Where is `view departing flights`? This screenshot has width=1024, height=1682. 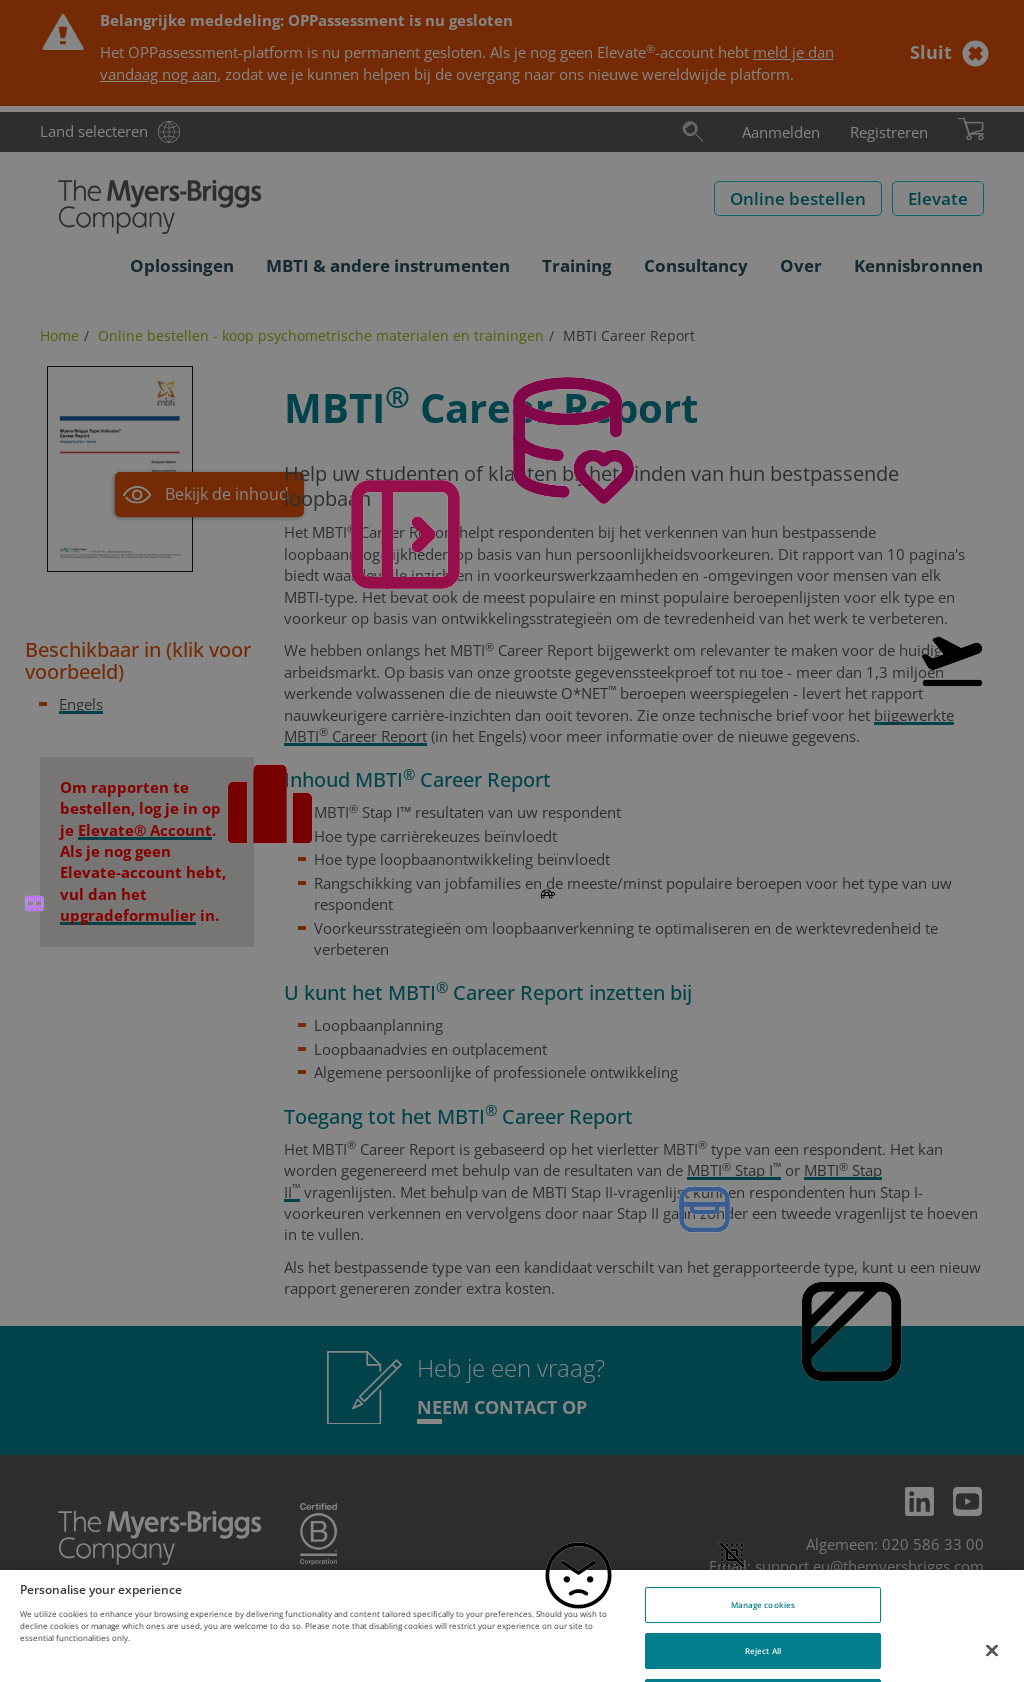 view departing flights is located at coordinates (952, 659).